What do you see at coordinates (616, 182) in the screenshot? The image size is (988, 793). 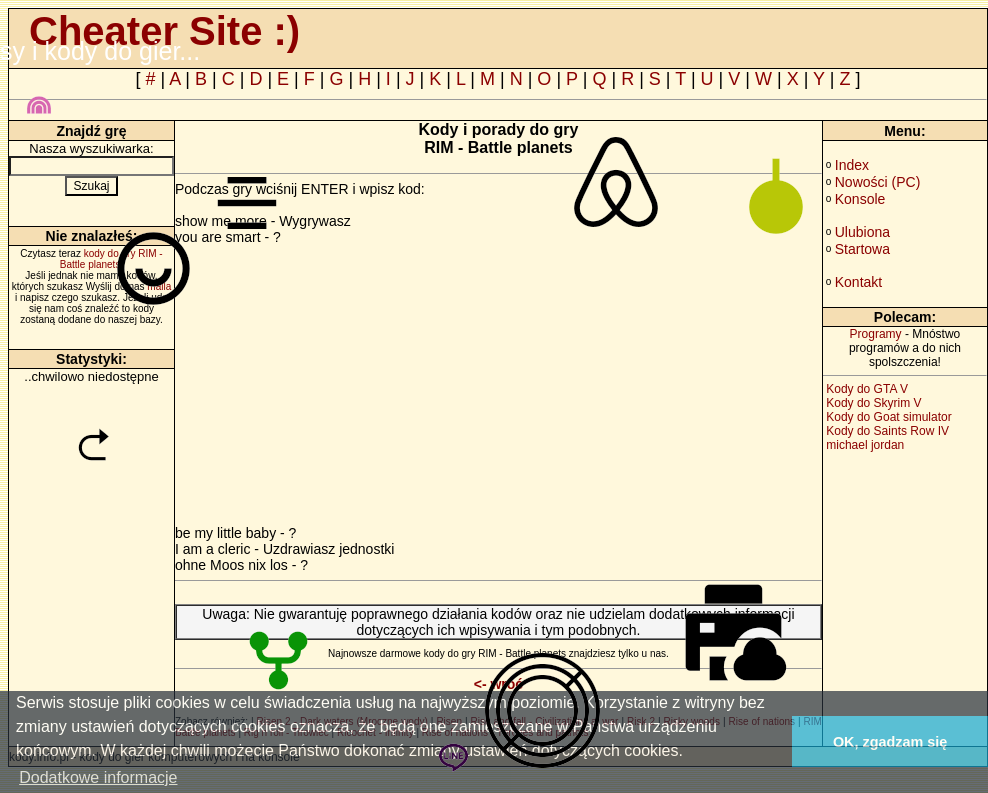 I see `open the Airbnb app` at bounding box center [616, 182].